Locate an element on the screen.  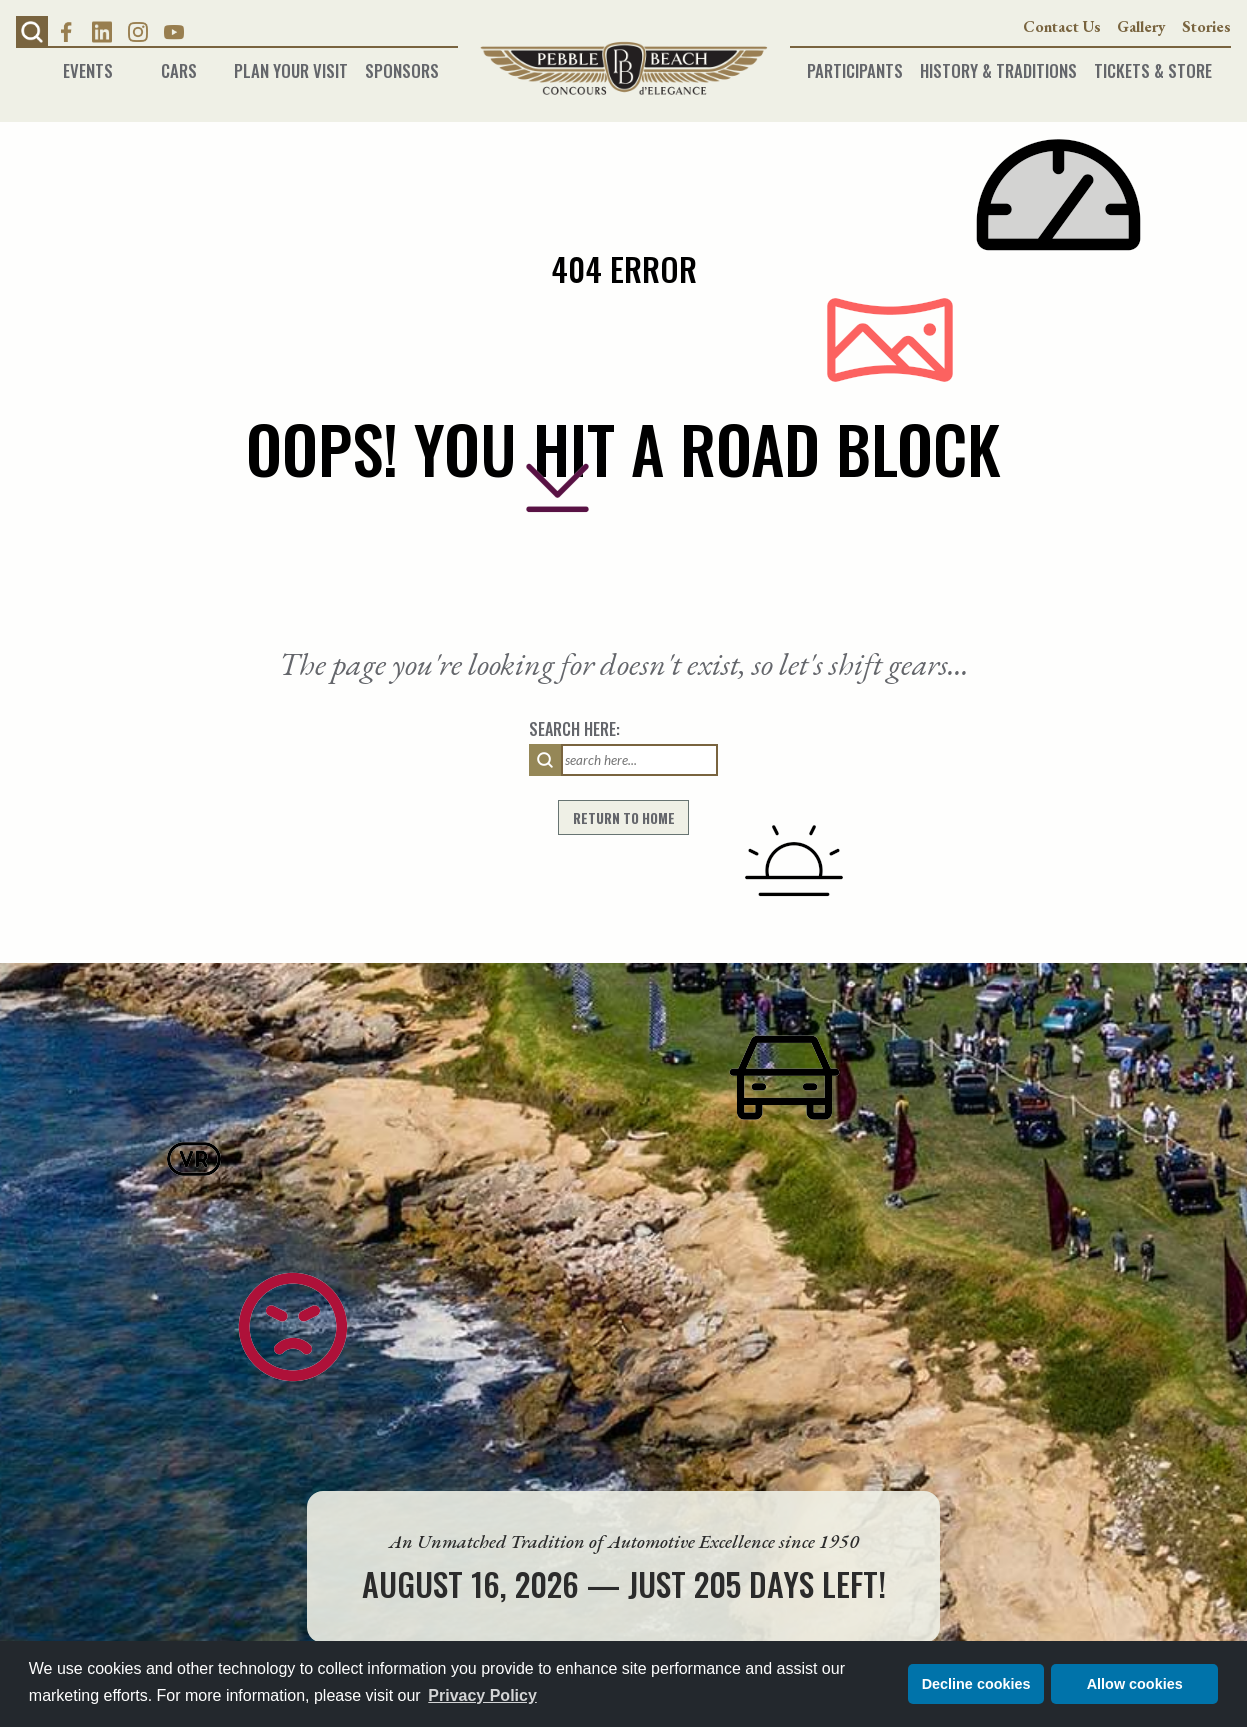
scroll to bottom of page or content is located at coordinates (557, 486).